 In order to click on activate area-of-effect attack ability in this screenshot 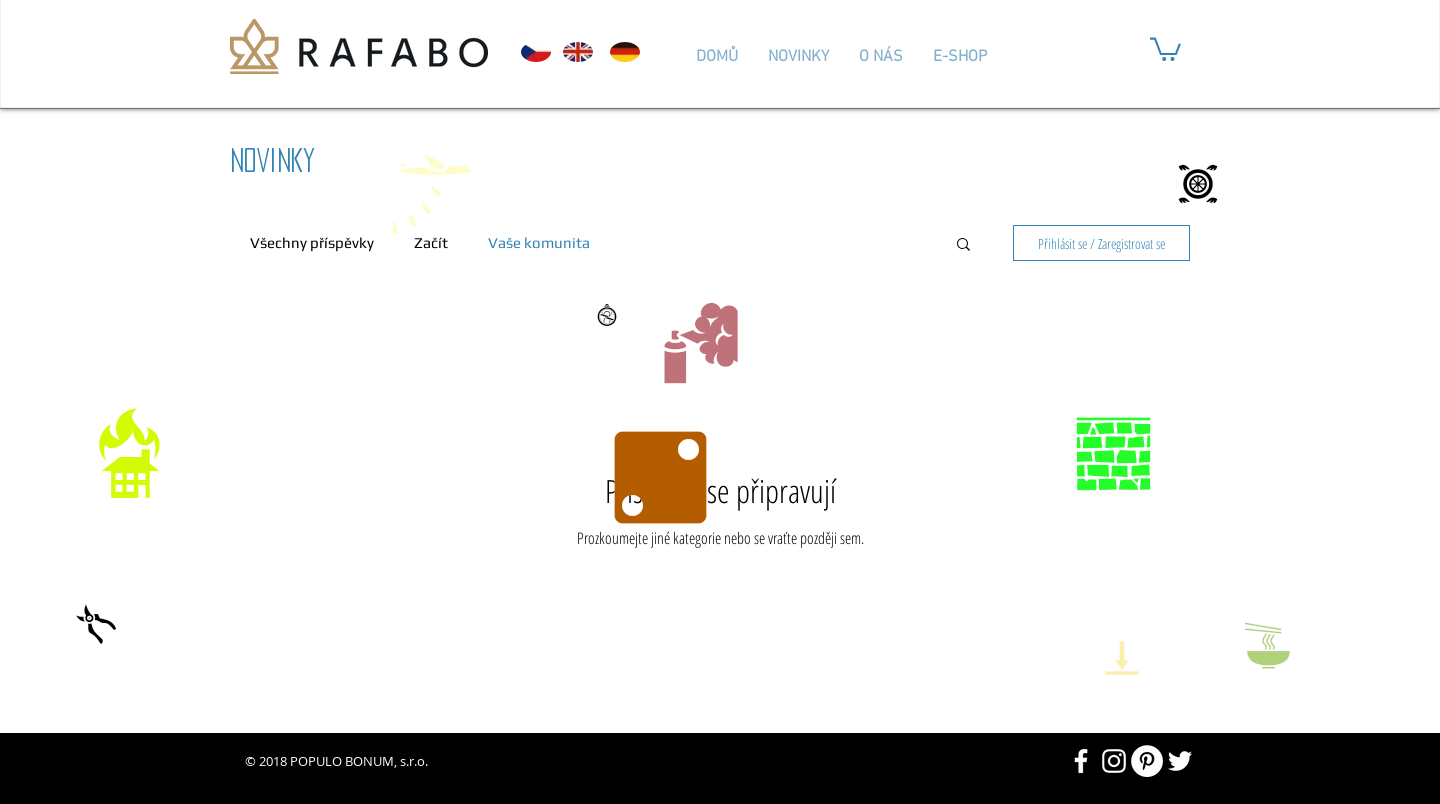, I will do `click(431, 194)`.